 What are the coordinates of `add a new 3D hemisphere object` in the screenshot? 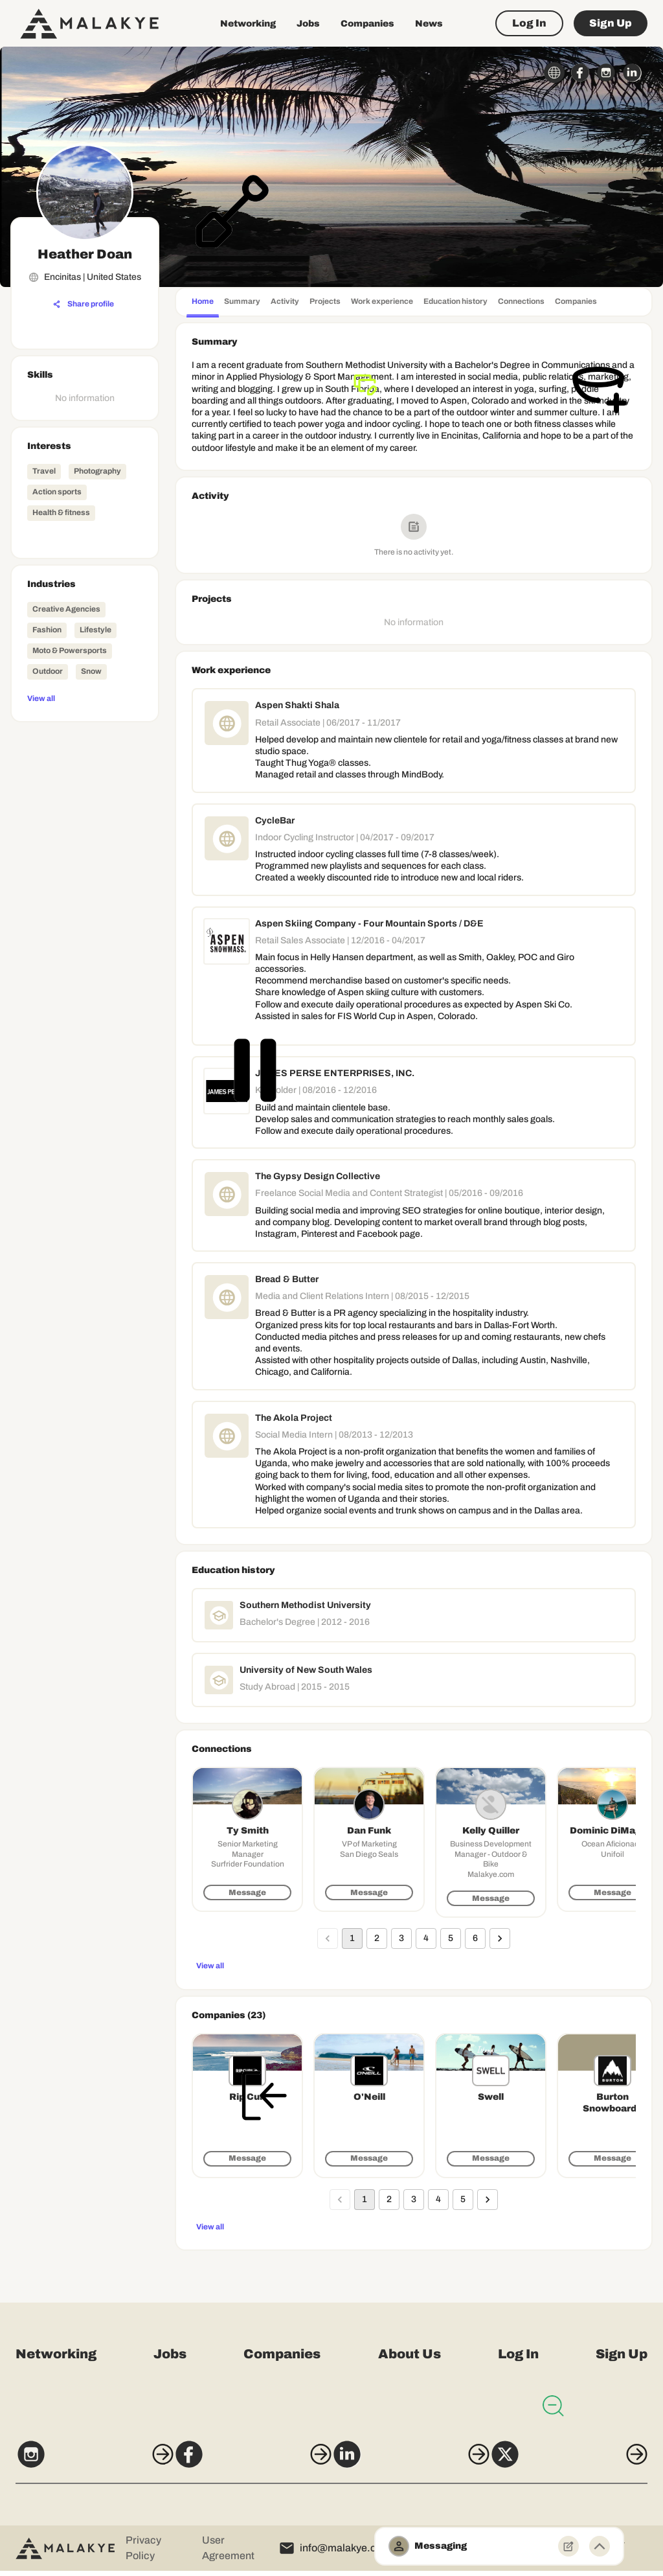 It's located at (598, 385).